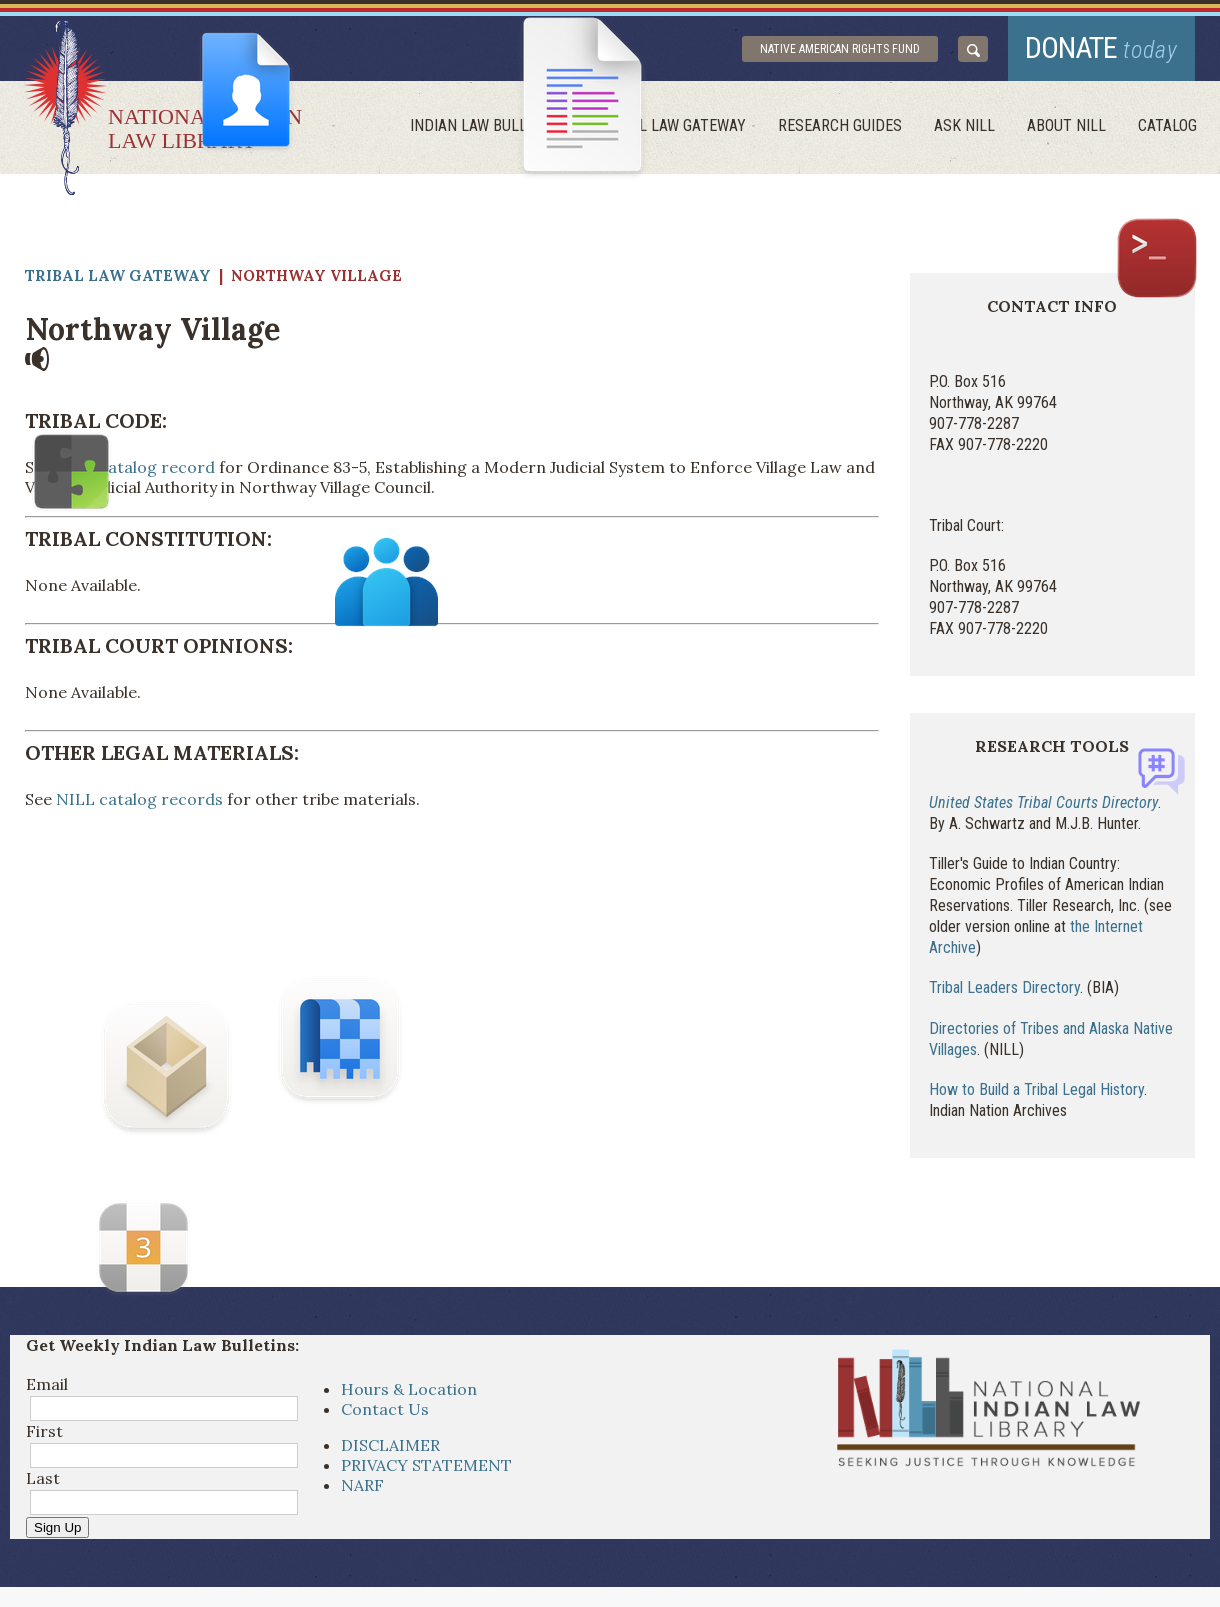  I want to click on open flatpak software manager, so click(166, 1066).